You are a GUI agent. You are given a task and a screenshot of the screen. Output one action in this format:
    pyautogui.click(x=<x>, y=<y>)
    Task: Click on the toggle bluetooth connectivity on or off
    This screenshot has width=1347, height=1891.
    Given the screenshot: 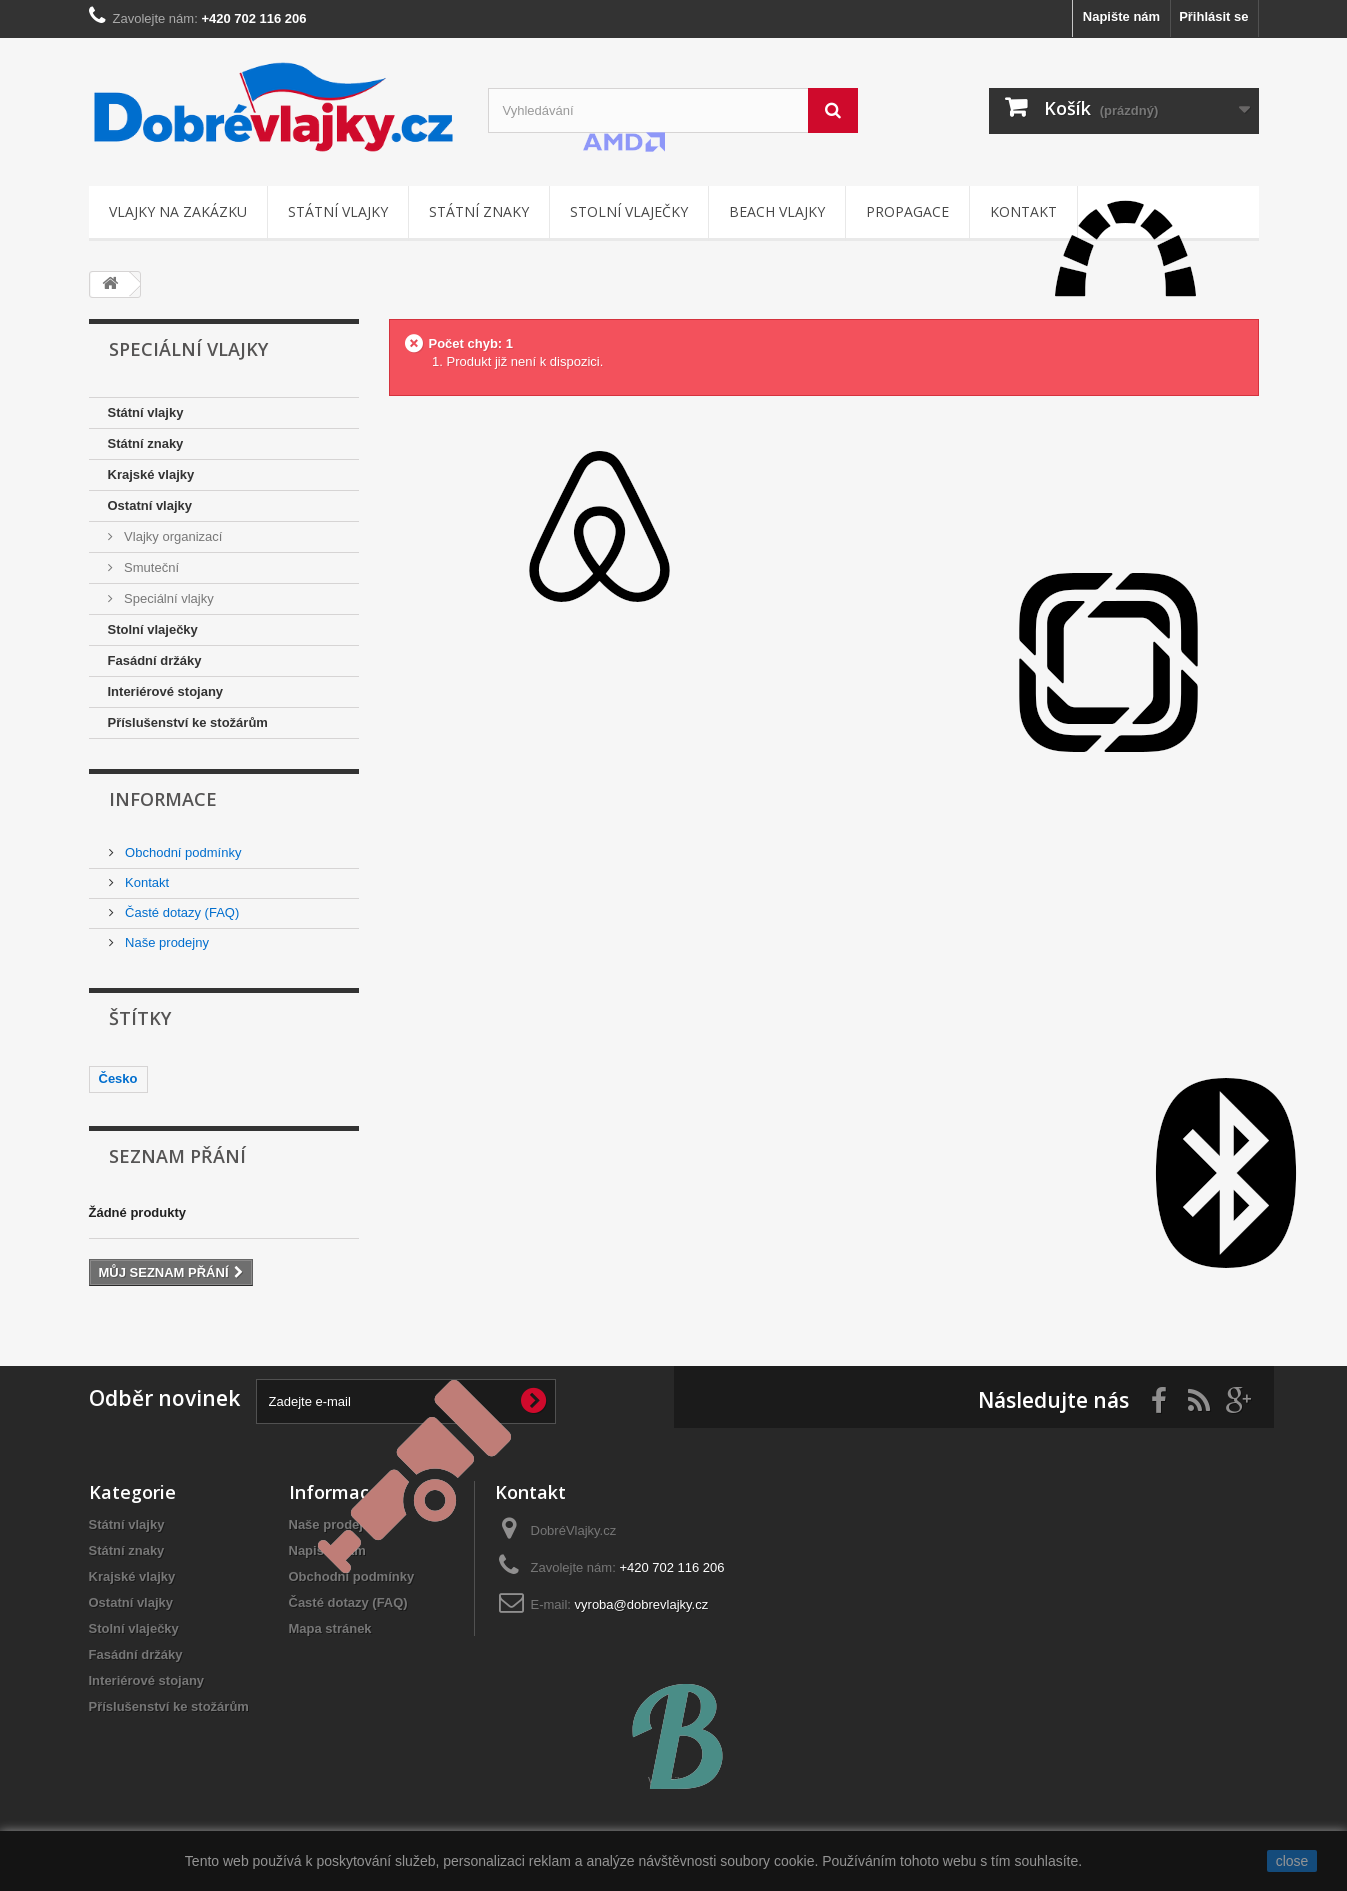 What is the action you would take?
    pyautogui.click(x=1226, y=1173)
    